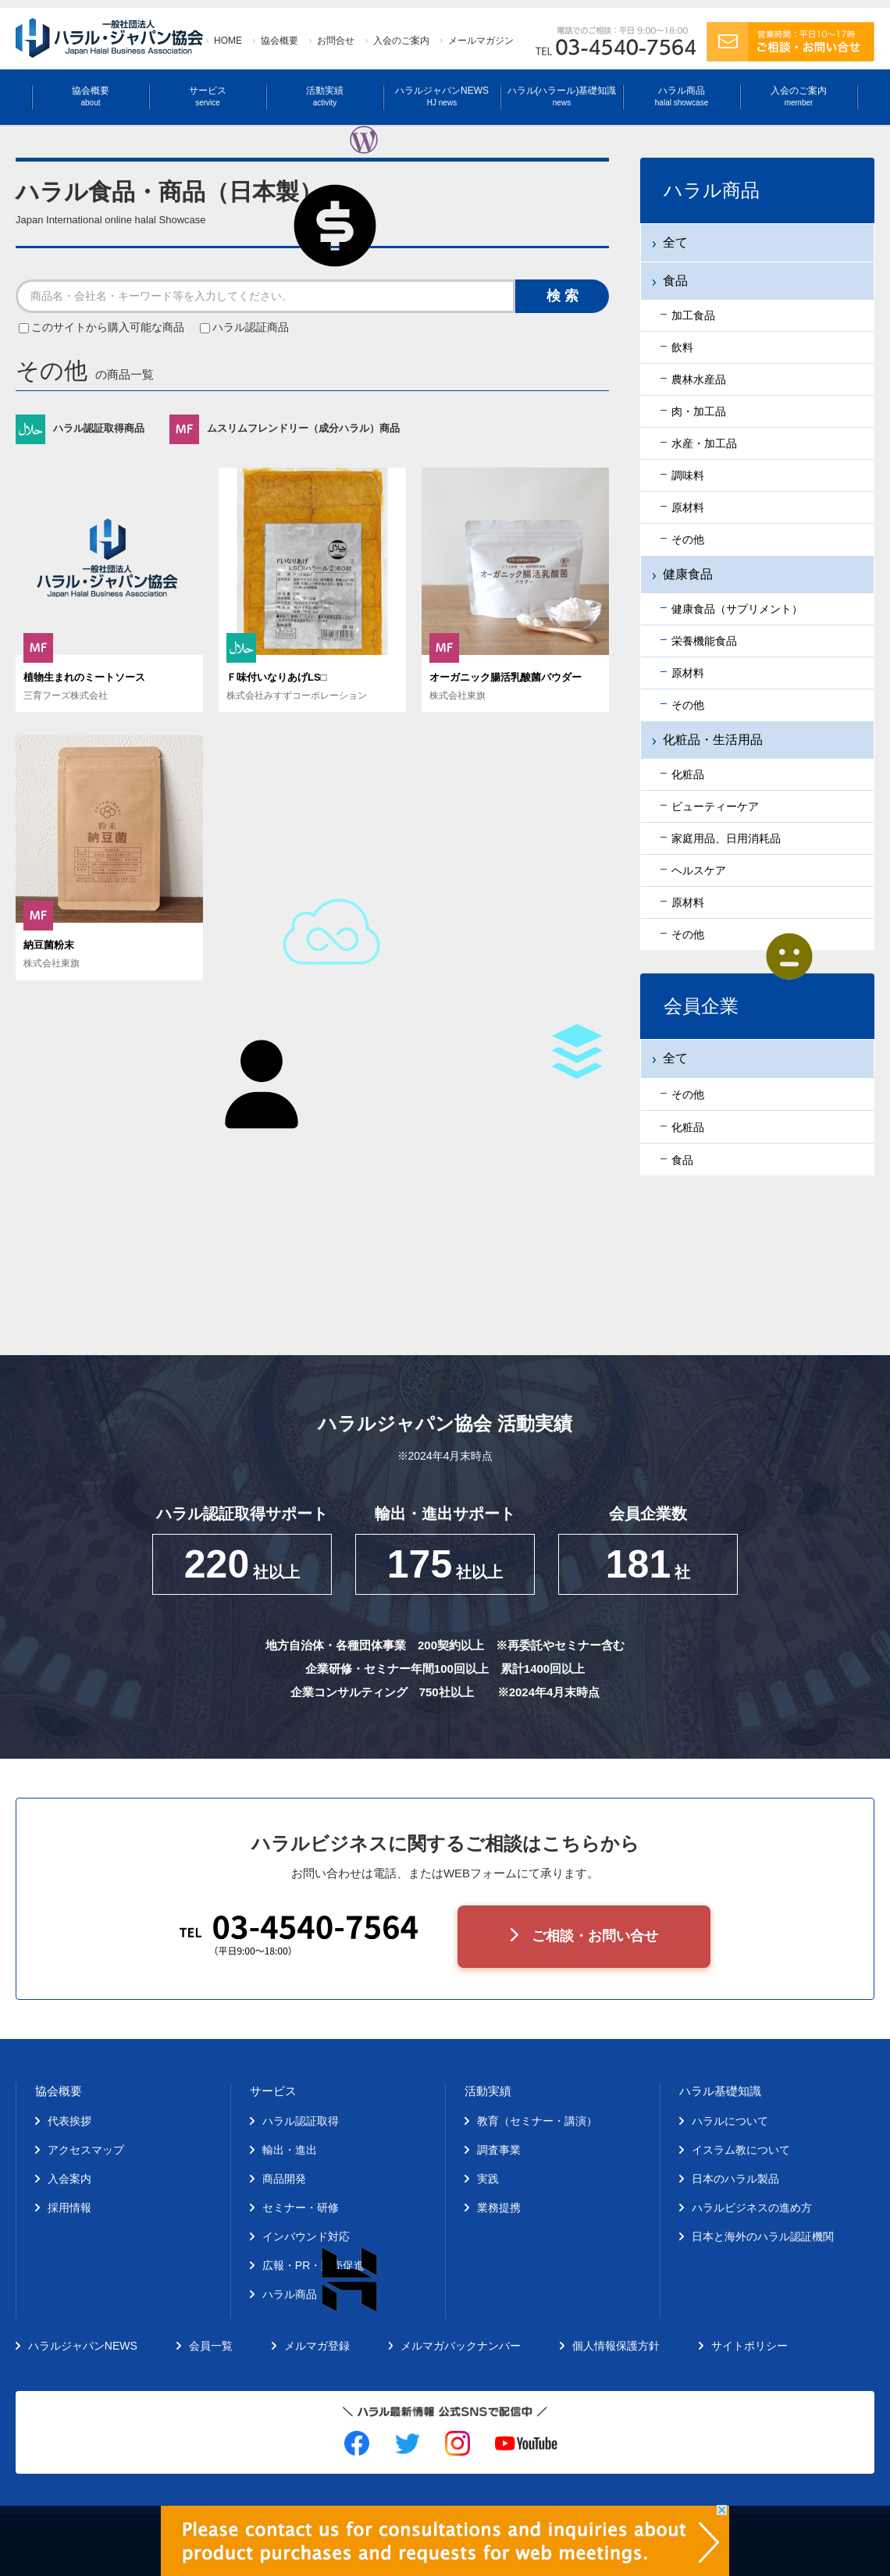 The width and height of the screenshot is (890, 2576). I want to click on Hostinger web hosting service logo, so click(349, 2279).